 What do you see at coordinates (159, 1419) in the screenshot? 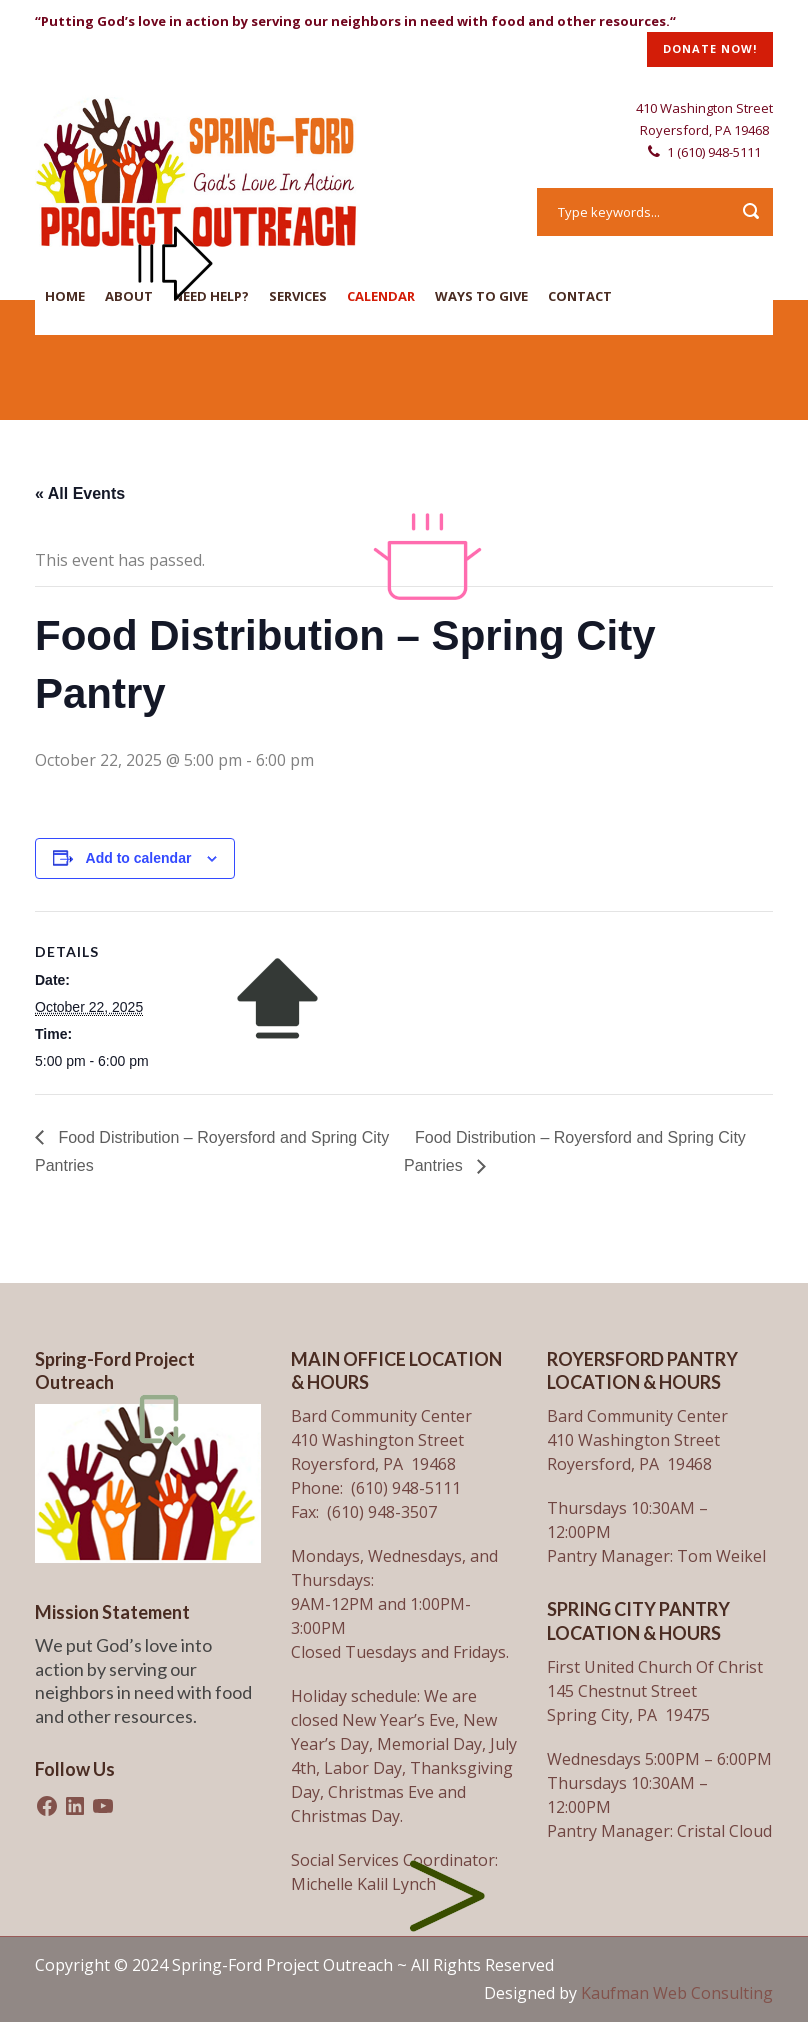
I see `download content to tablet` at bounding box center [159, 1419].